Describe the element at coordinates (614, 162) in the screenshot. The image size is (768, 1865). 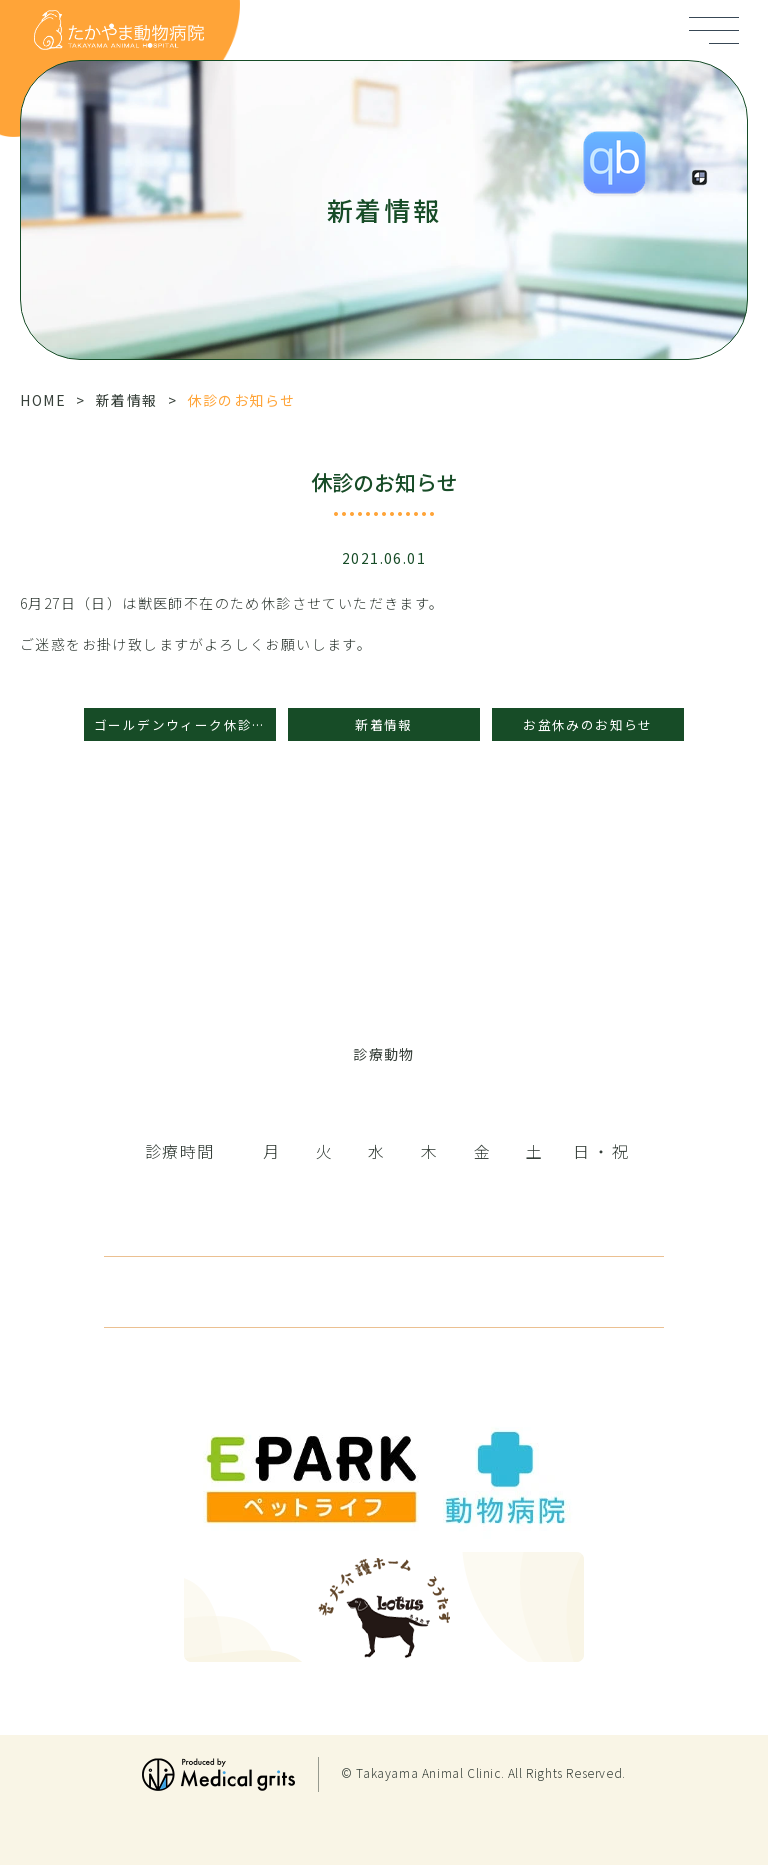
I see `open qbittorrent torrent client` at that location.